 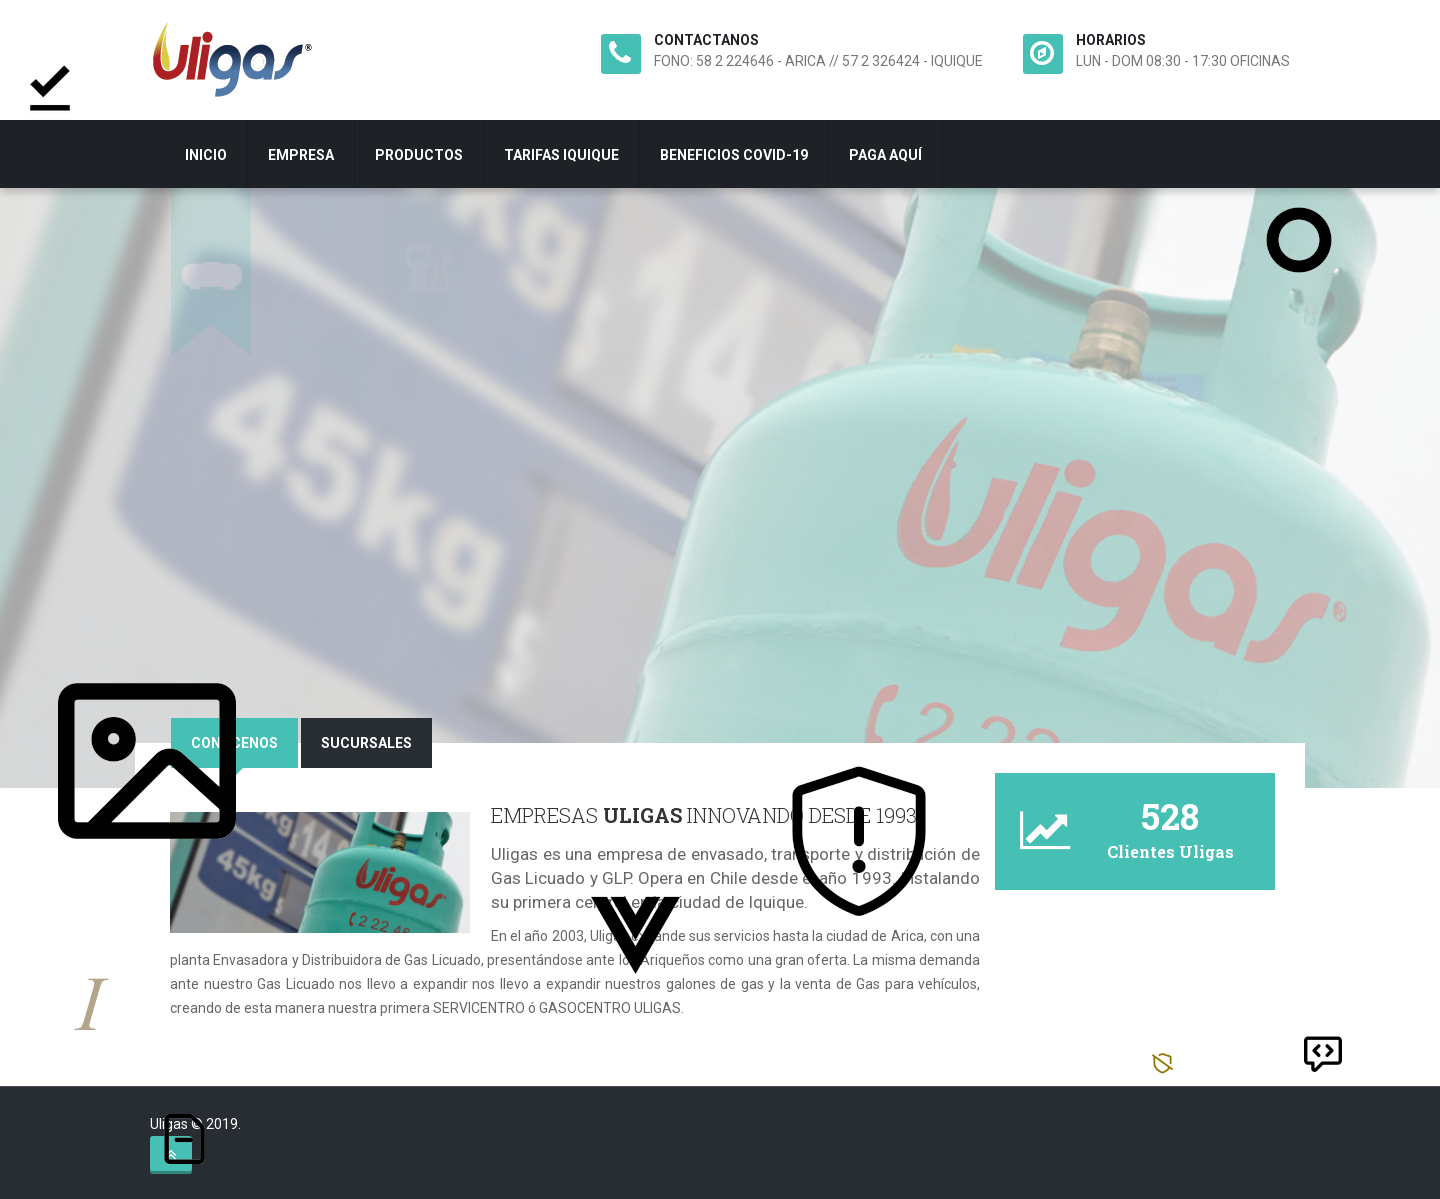 I want to click on indicates an unread notification or new item, so click(x=1299, y=240).